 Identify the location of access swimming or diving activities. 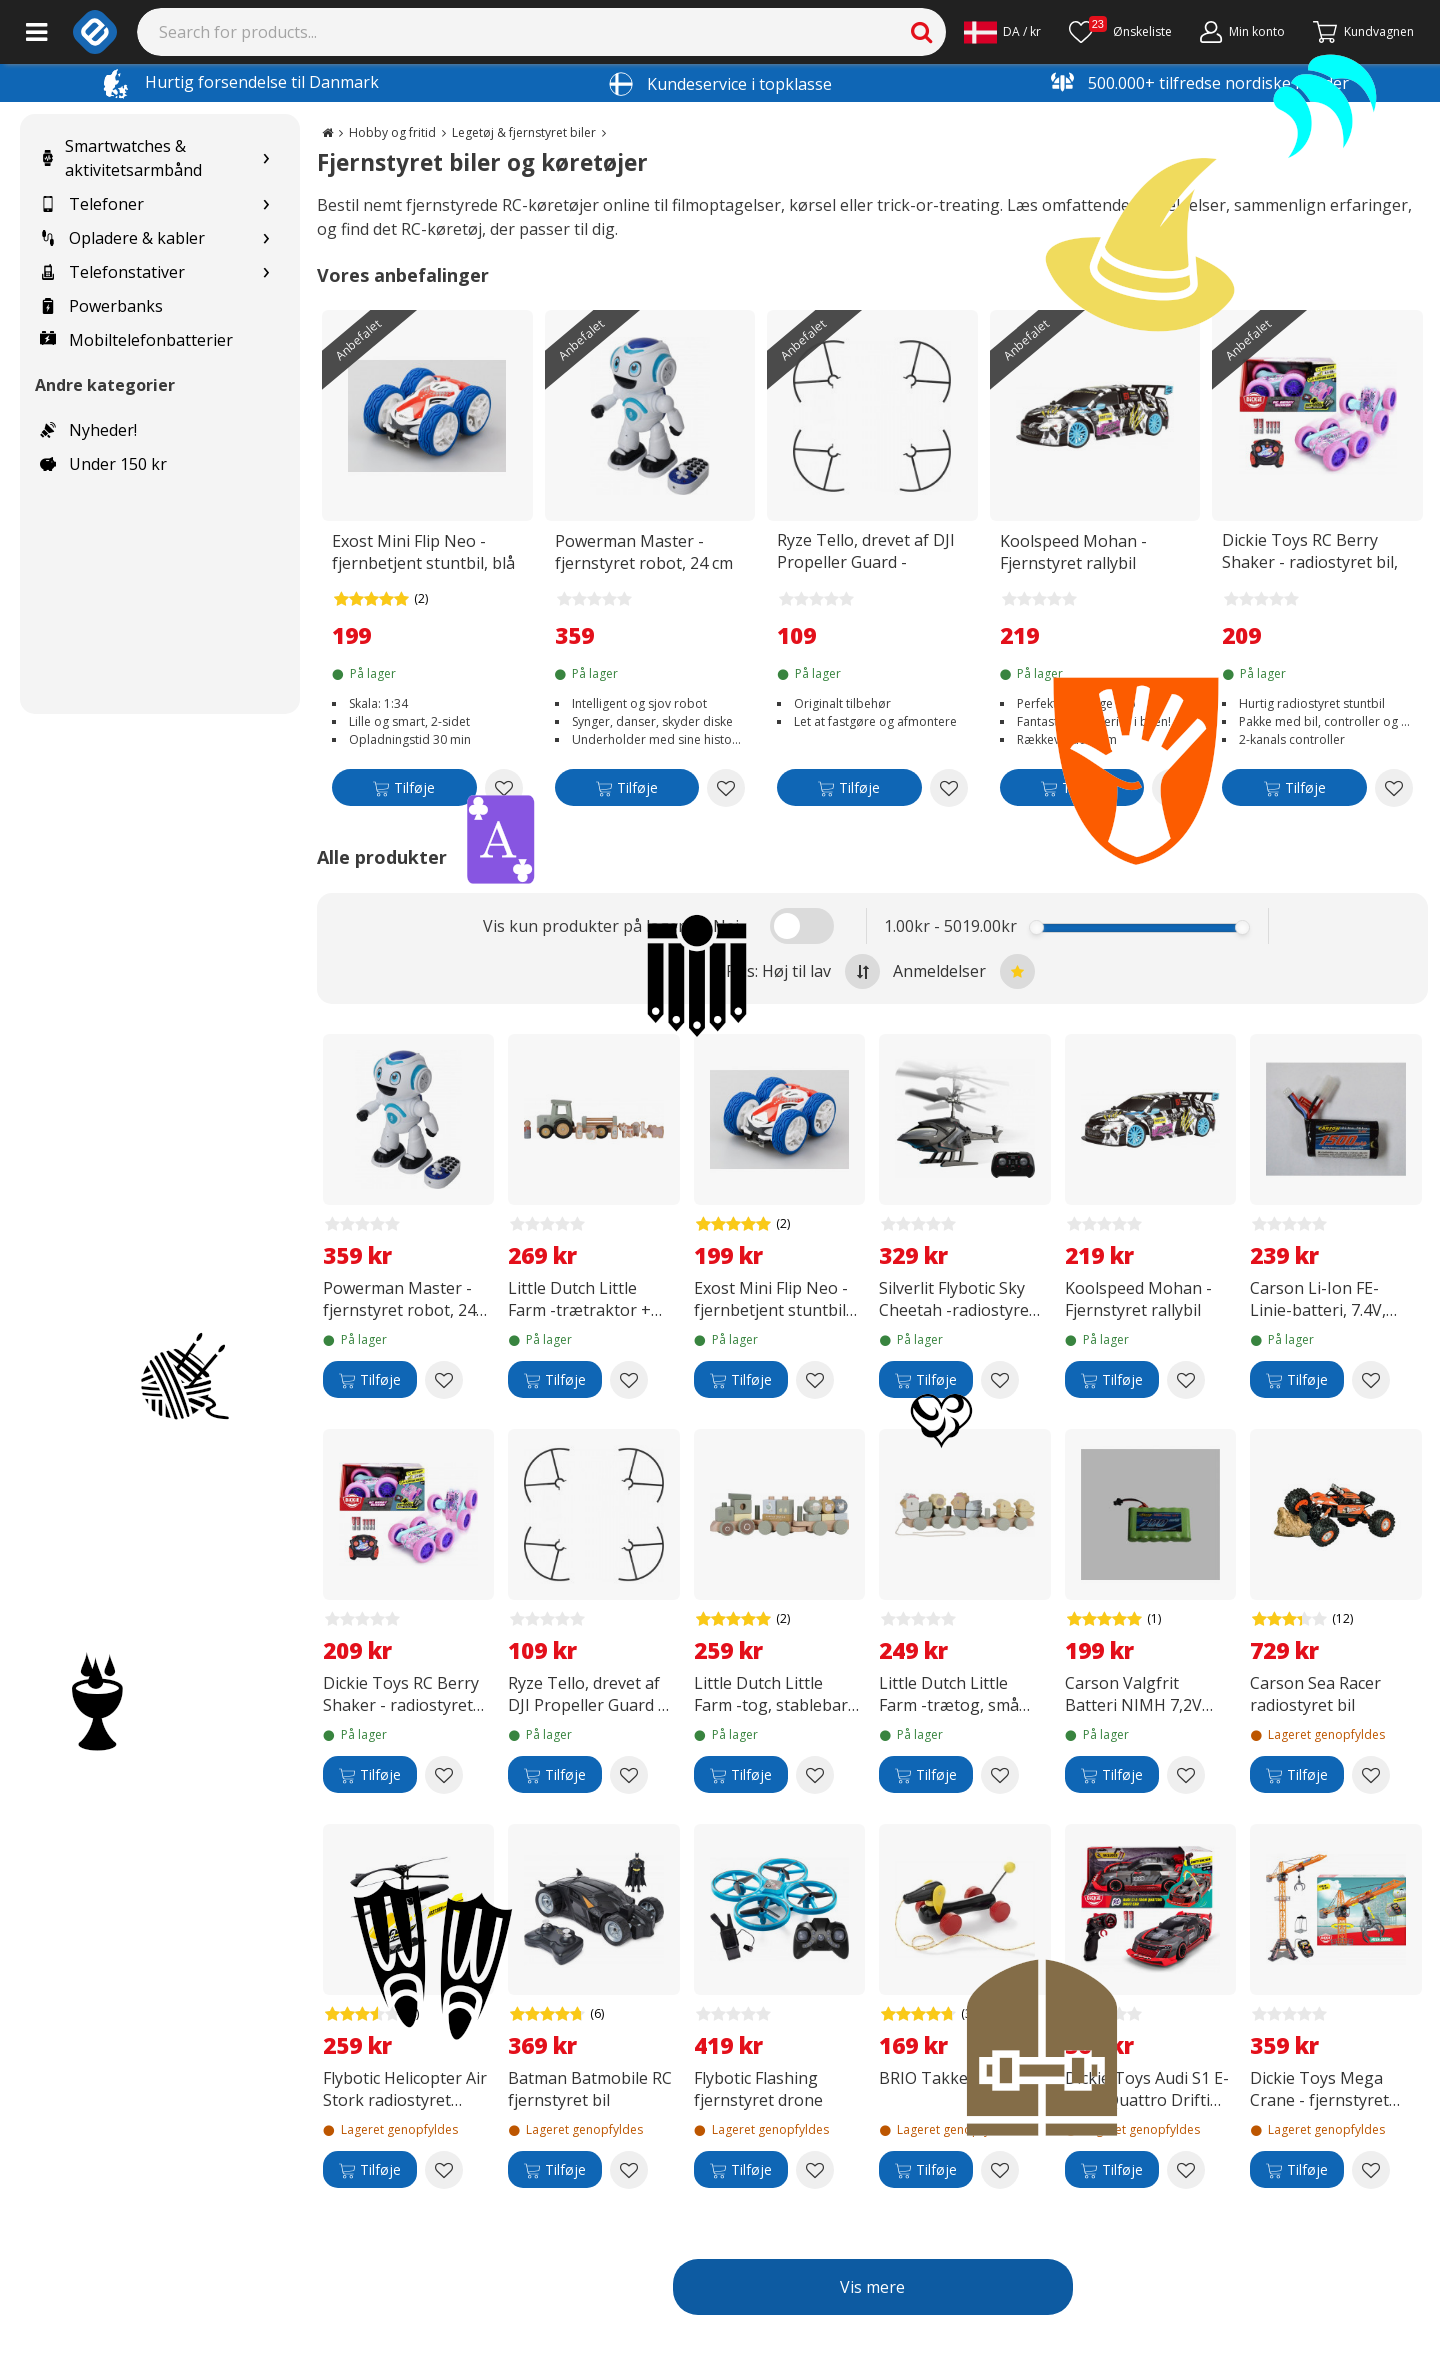
(433, 1960).